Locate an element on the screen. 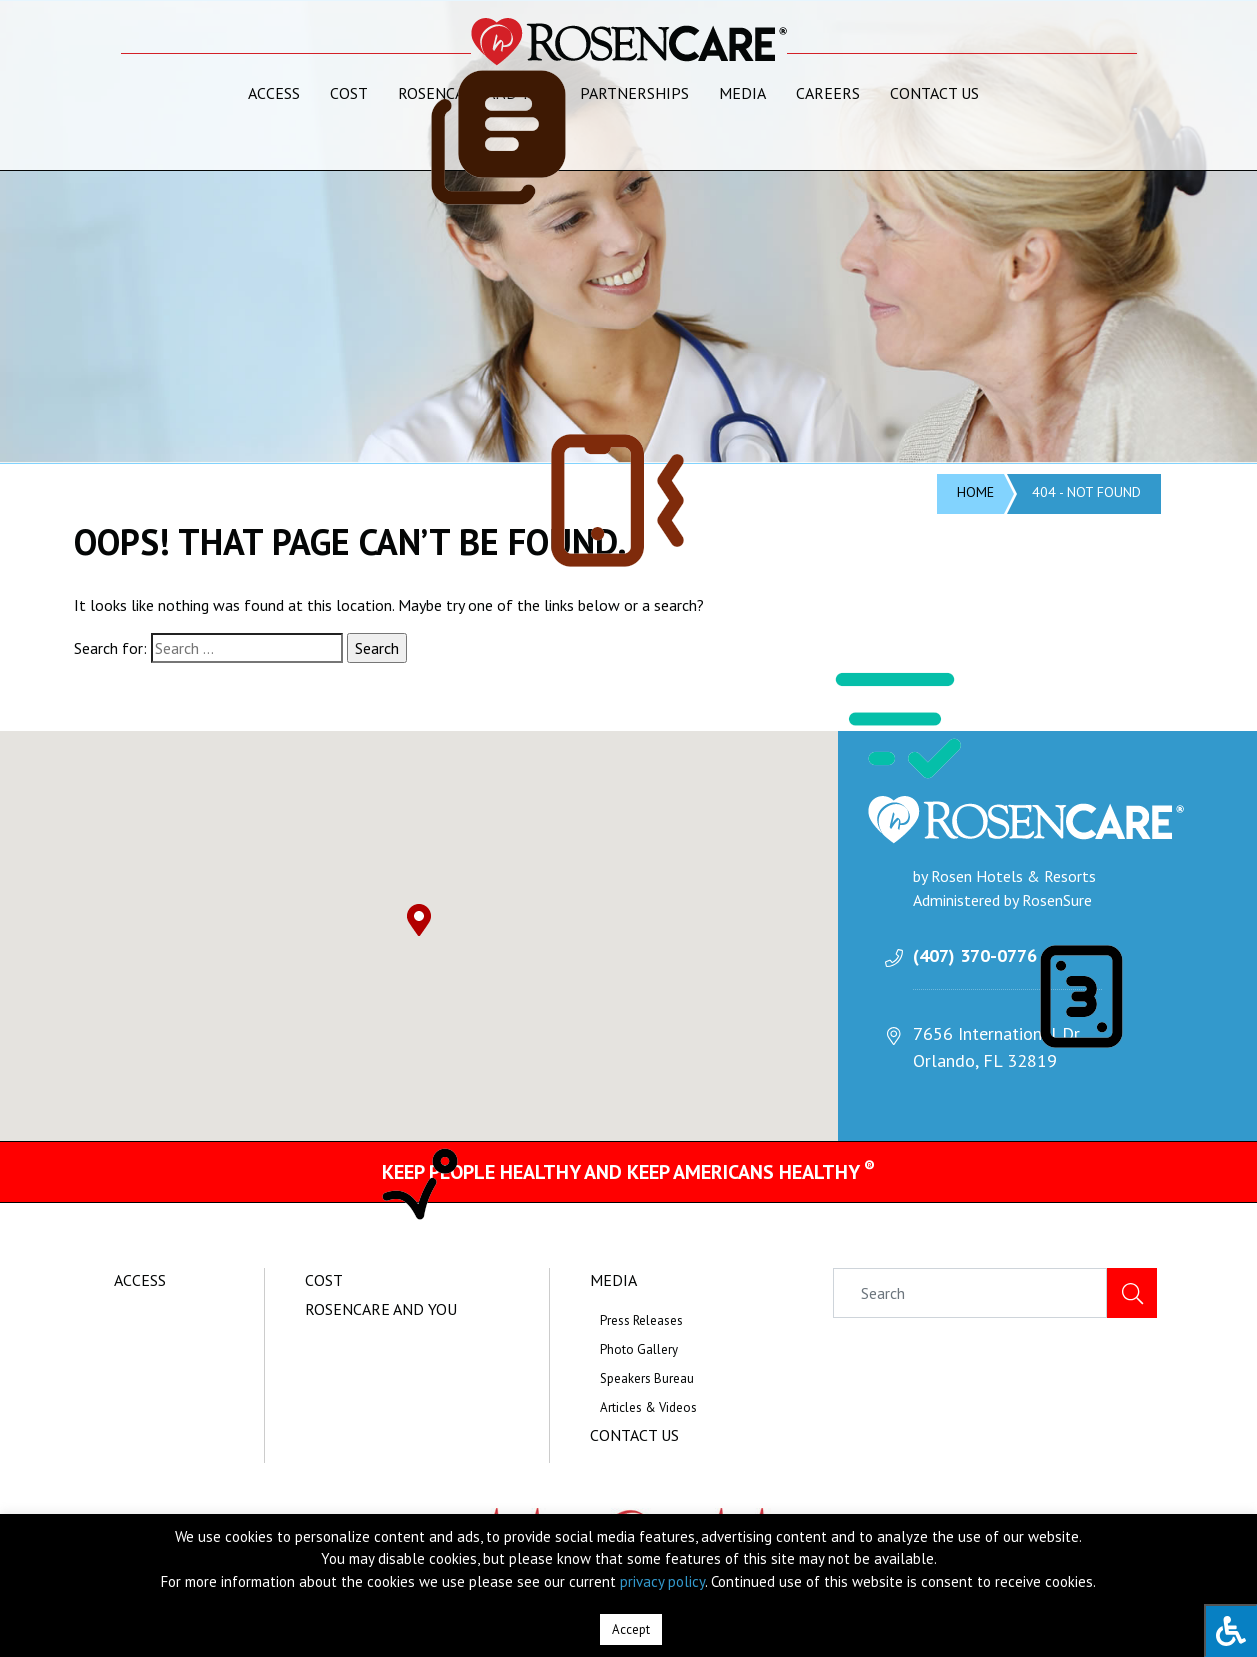 Image resolution: width=1257 pixels, height=1657 pixels. bounce or redirect content to the right is located at coordinates (420, 1182).